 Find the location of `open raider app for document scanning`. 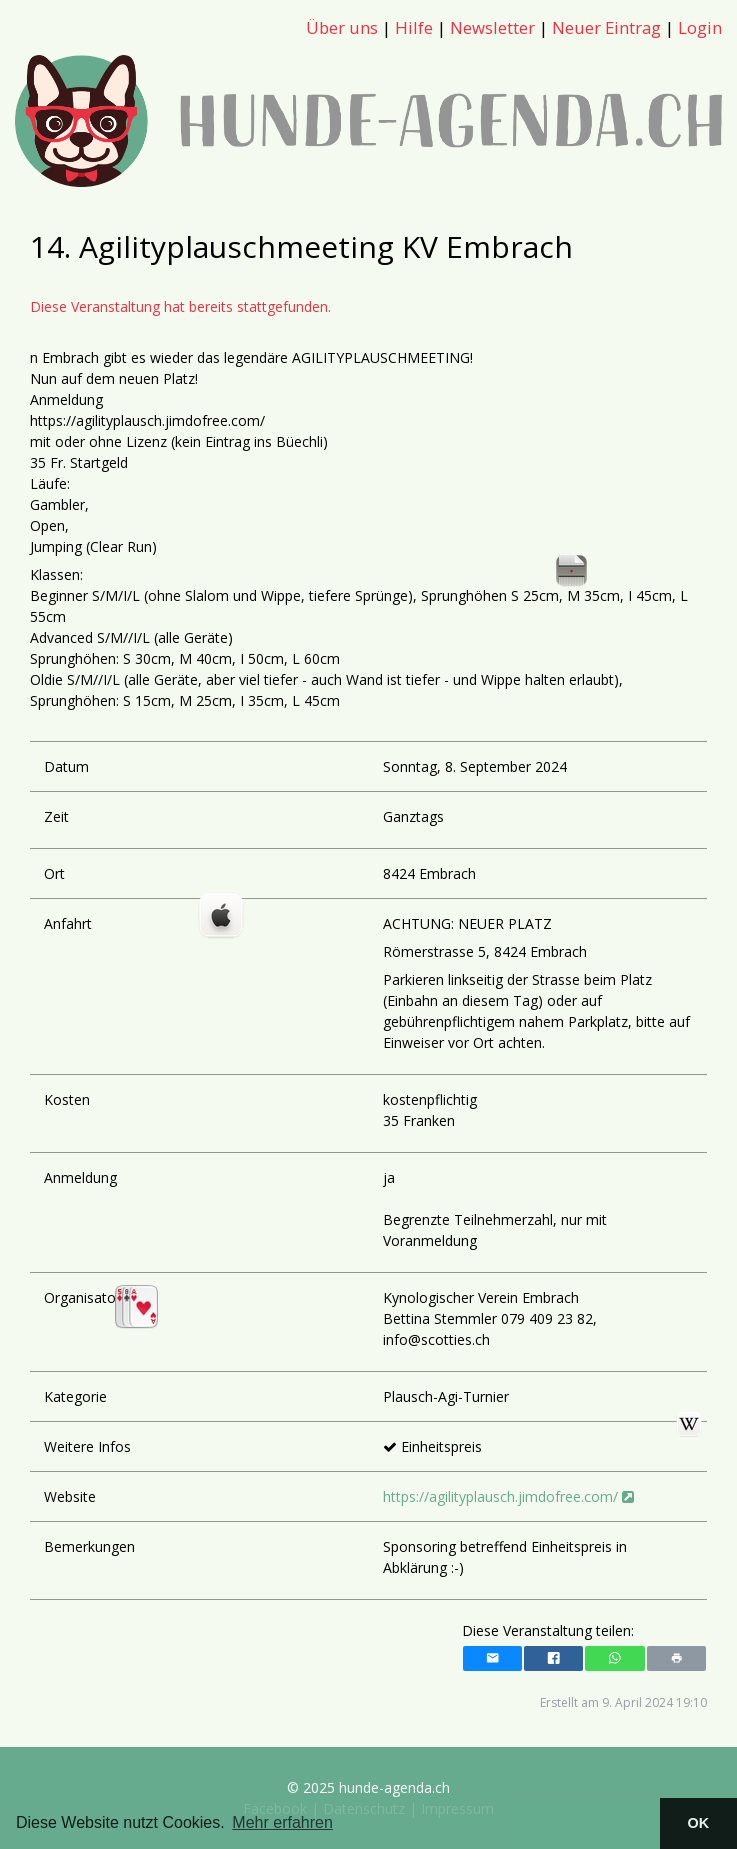

open raider app for document scanning is located at coordinates (571, 570).